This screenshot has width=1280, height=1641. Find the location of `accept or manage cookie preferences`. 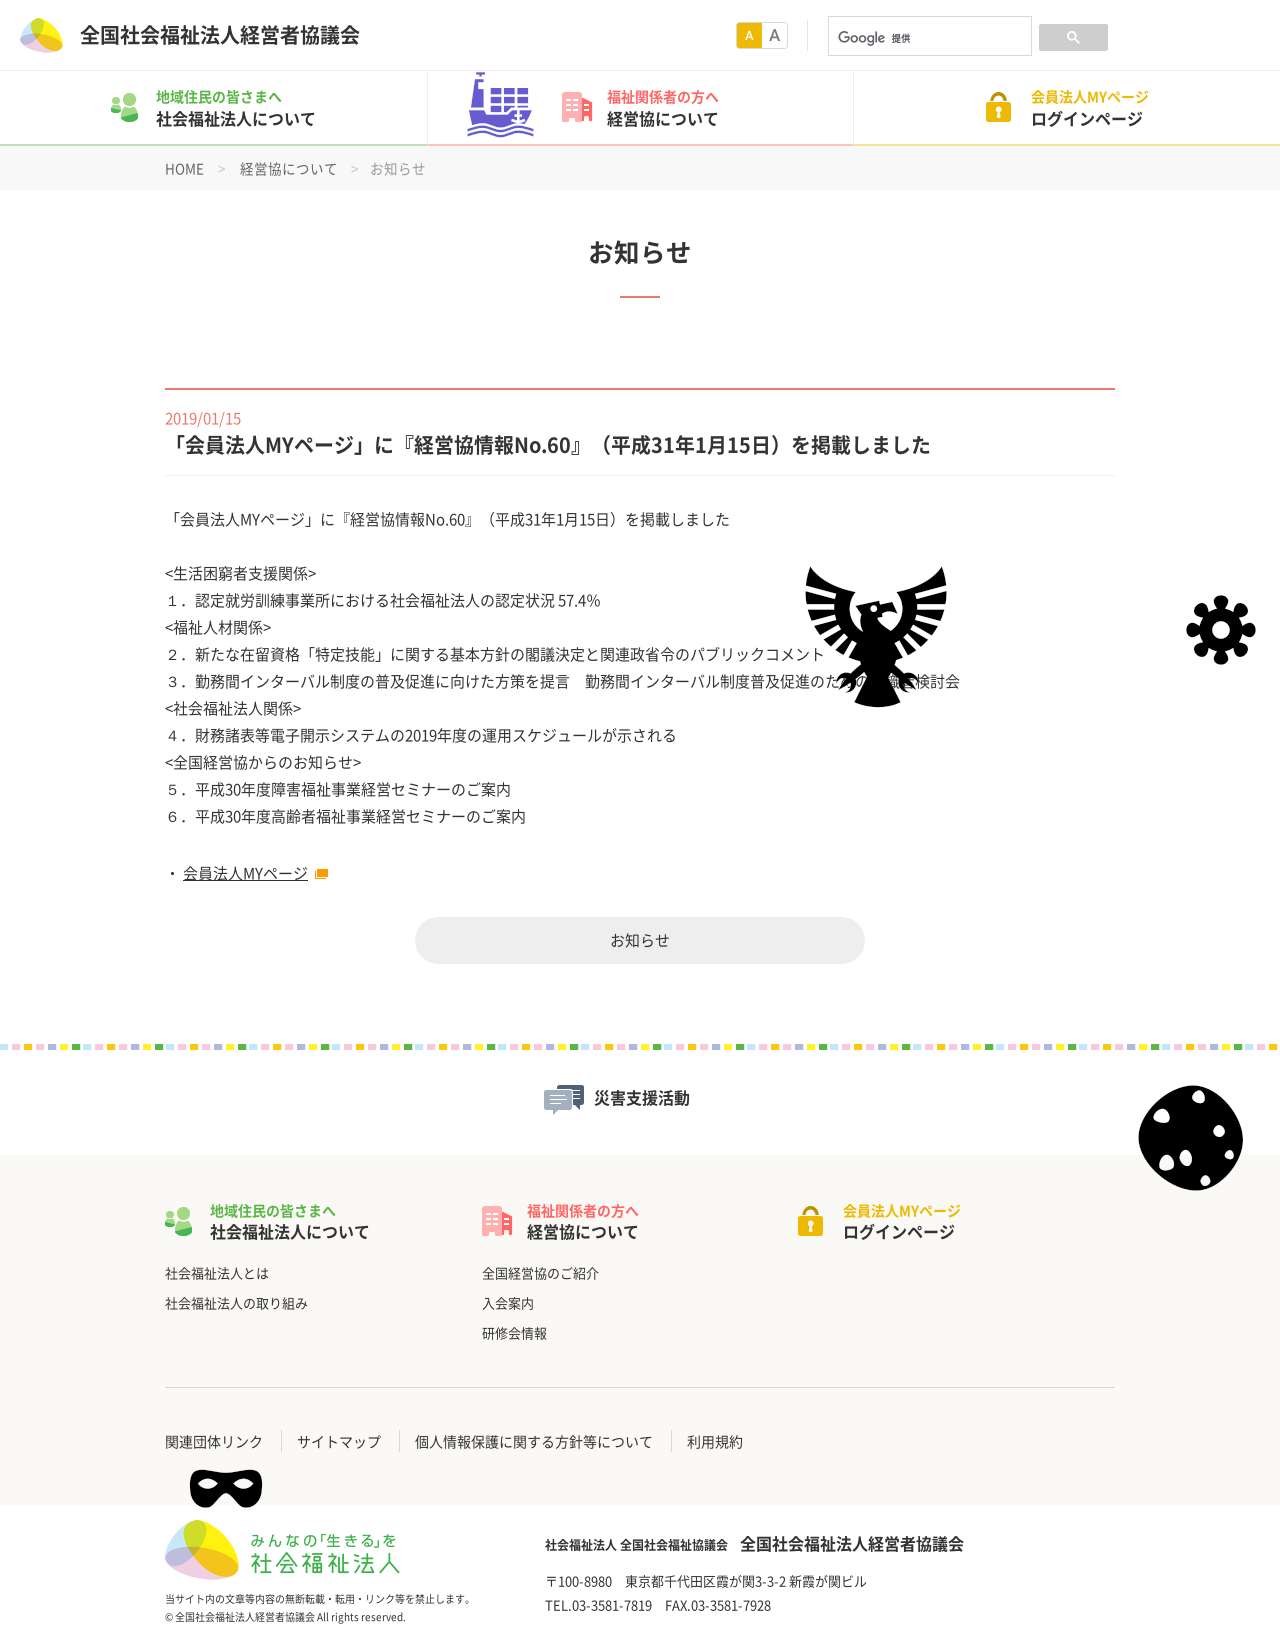

accept or manage cookie preferences is located at coordinates (1191, 1138).